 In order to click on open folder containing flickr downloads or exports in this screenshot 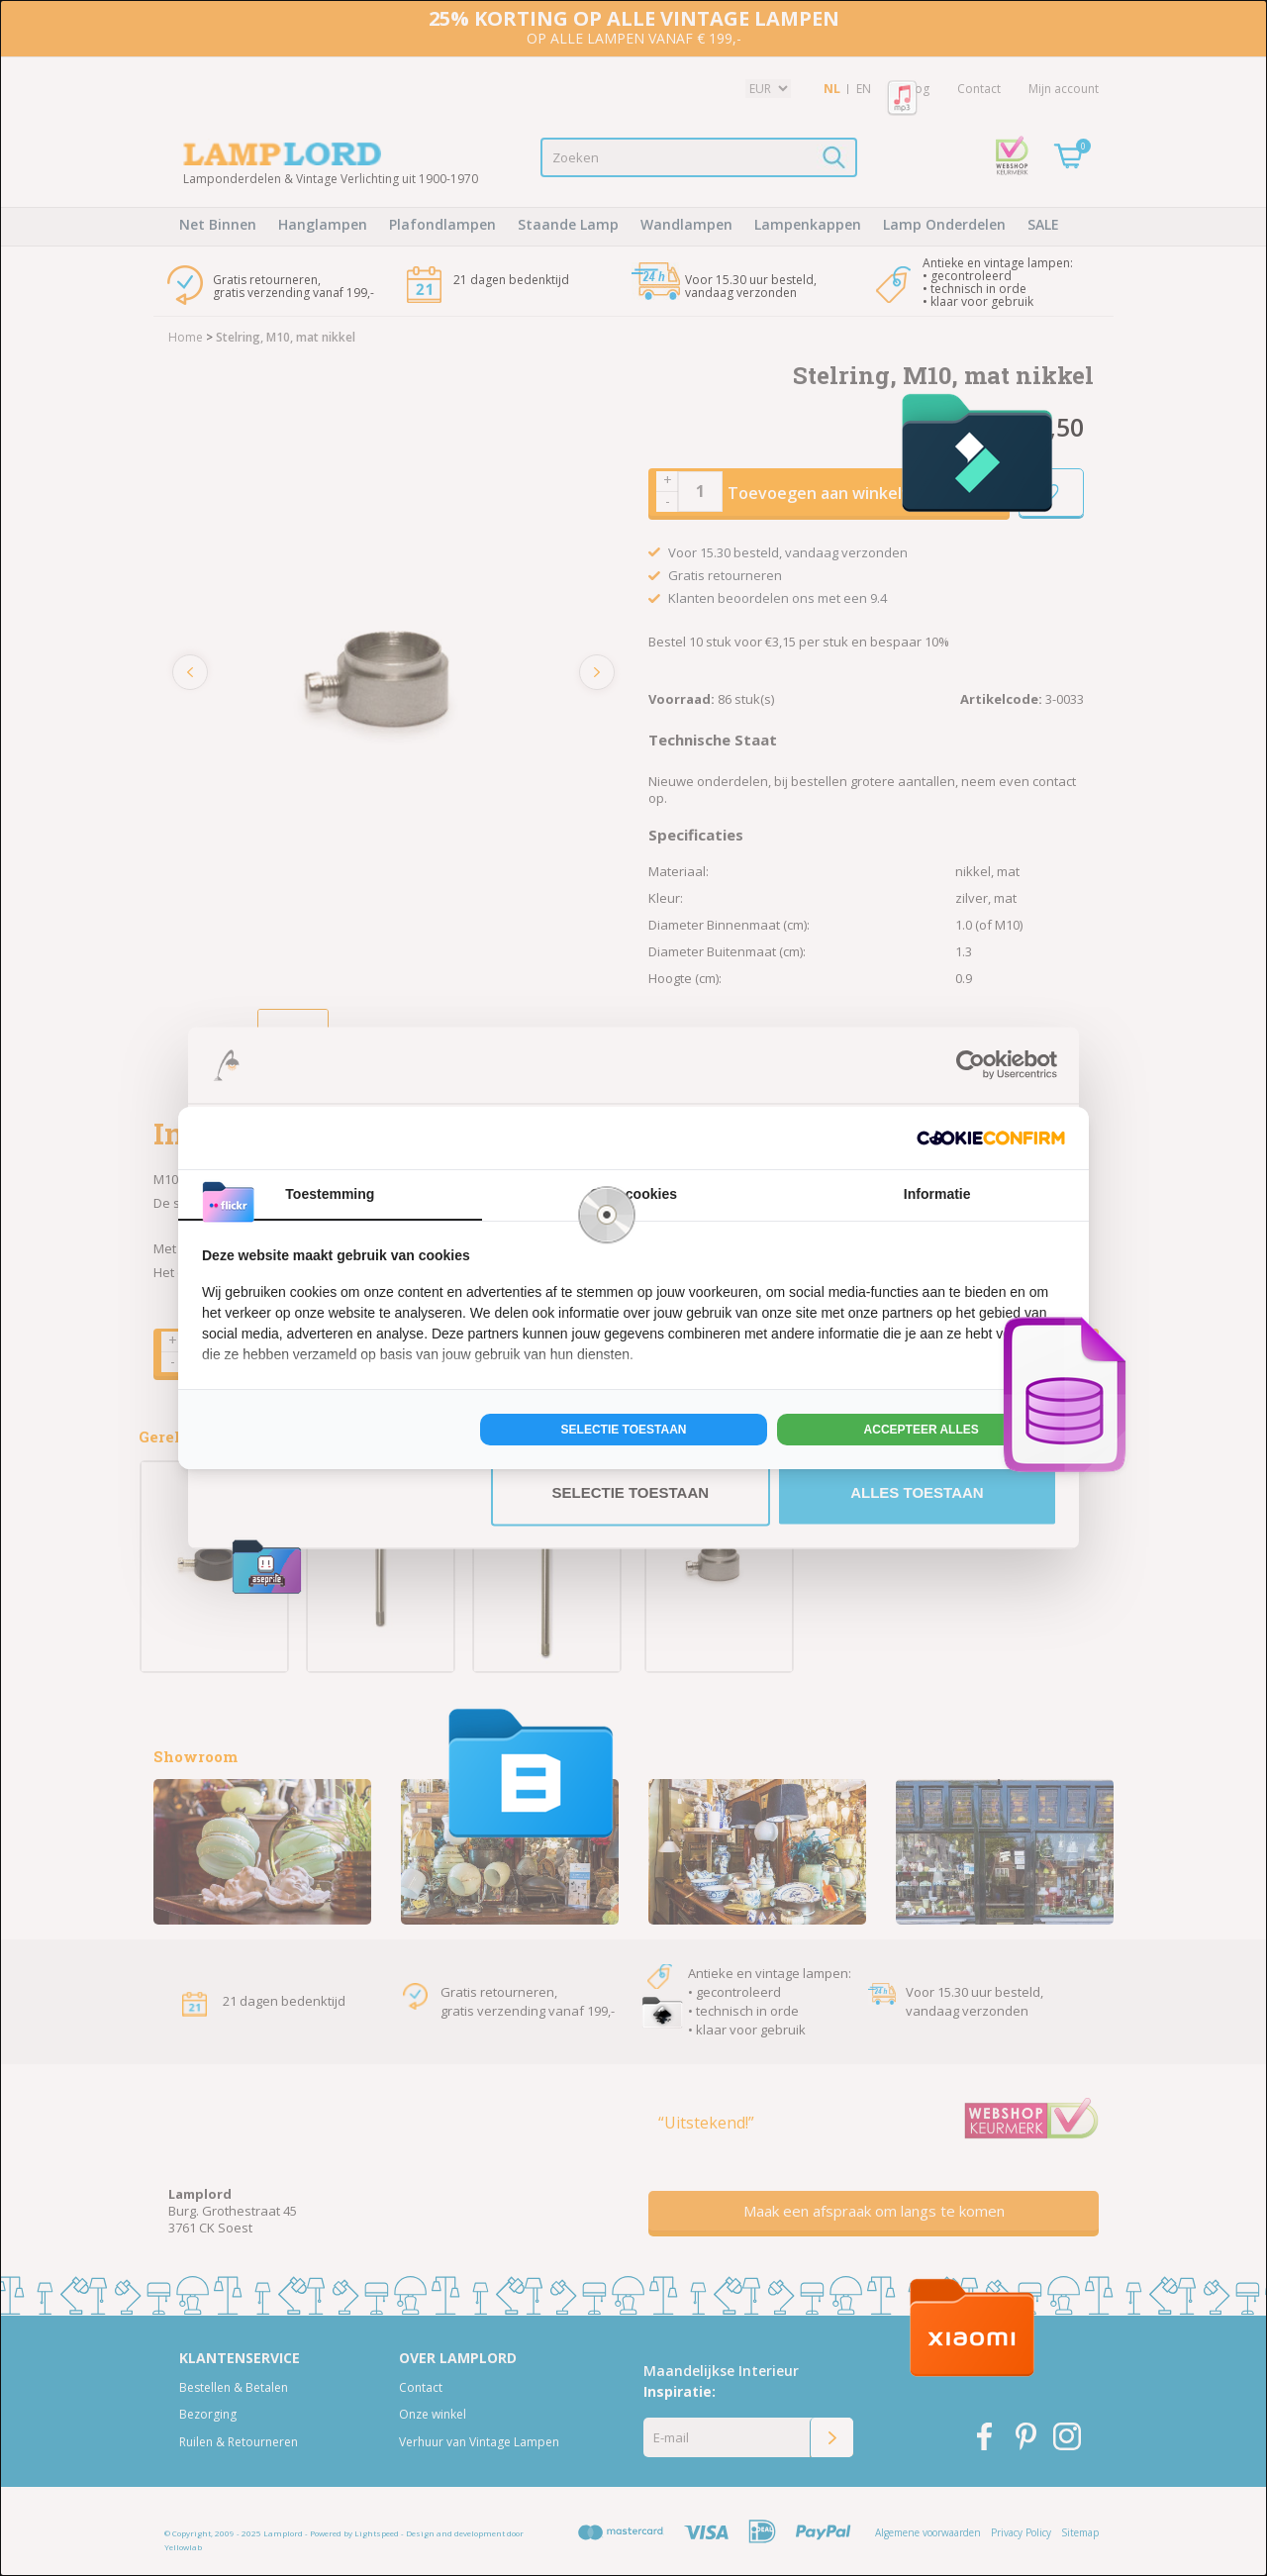, I will do `click(228, 1203)`.